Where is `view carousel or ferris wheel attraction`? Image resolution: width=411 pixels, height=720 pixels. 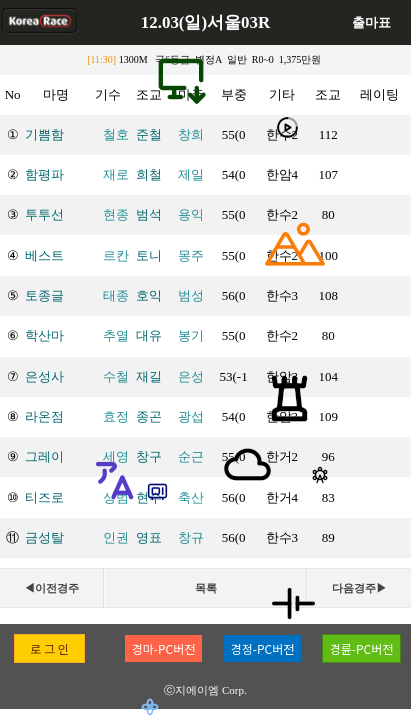
view carousel or ferris wheel attraction is located at coordinates (320, 475).